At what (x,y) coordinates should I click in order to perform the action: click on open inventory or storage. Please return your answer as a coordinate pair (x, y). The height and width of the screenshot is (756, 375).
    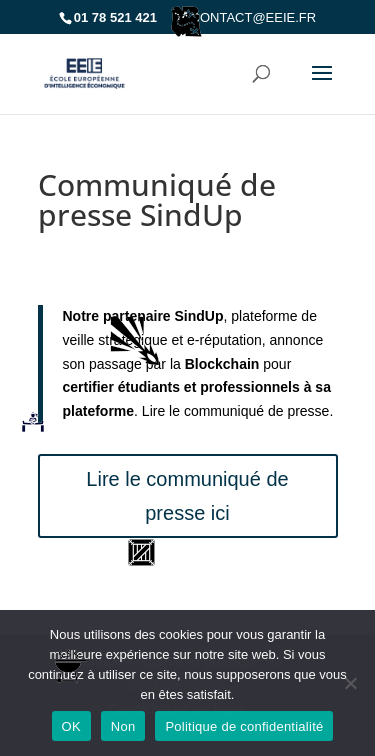
    Looking at the image, I should click on (141, 552).